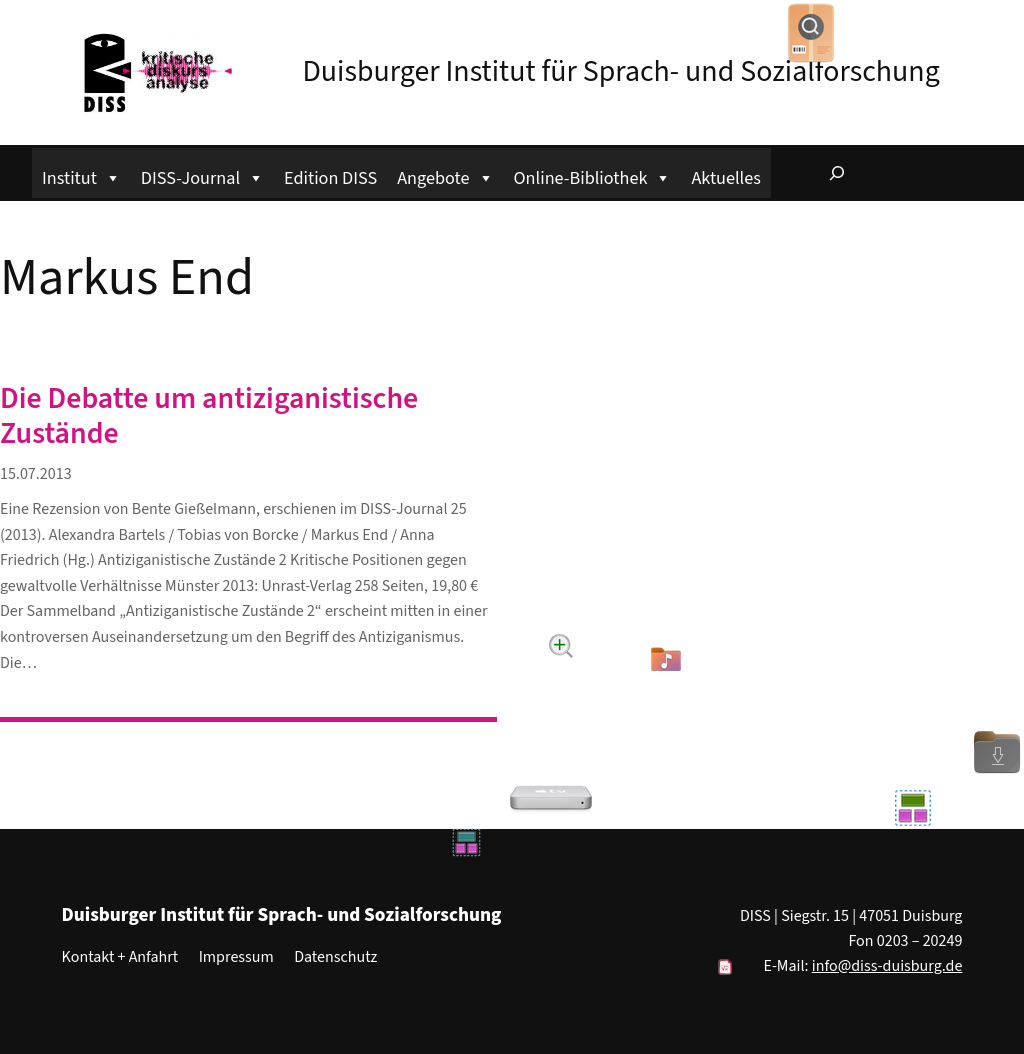 Image resolution: width=1024 pixels, height=1054 pixels. What do you see at coordinates (466, 842) in the screenshot?
I see `select all items in the current view` at bounding box center [466, 842].